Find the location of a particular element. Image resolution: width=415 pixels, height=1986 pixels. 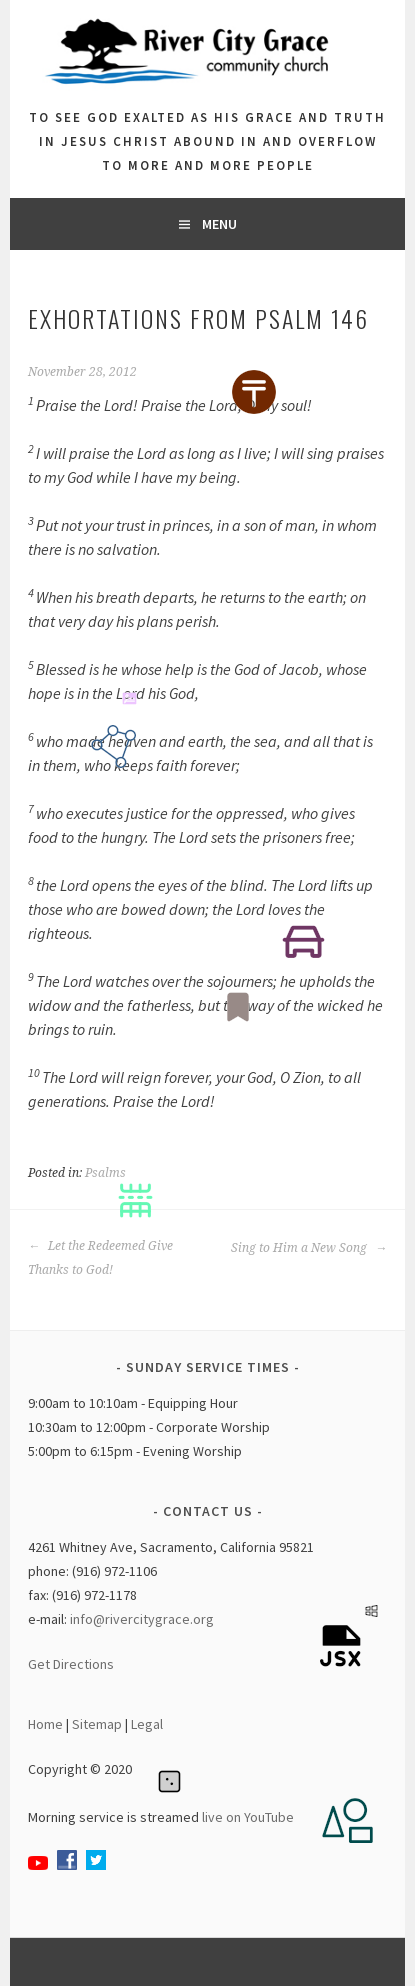

add your signature to a document is located at coordinates (129, 698).